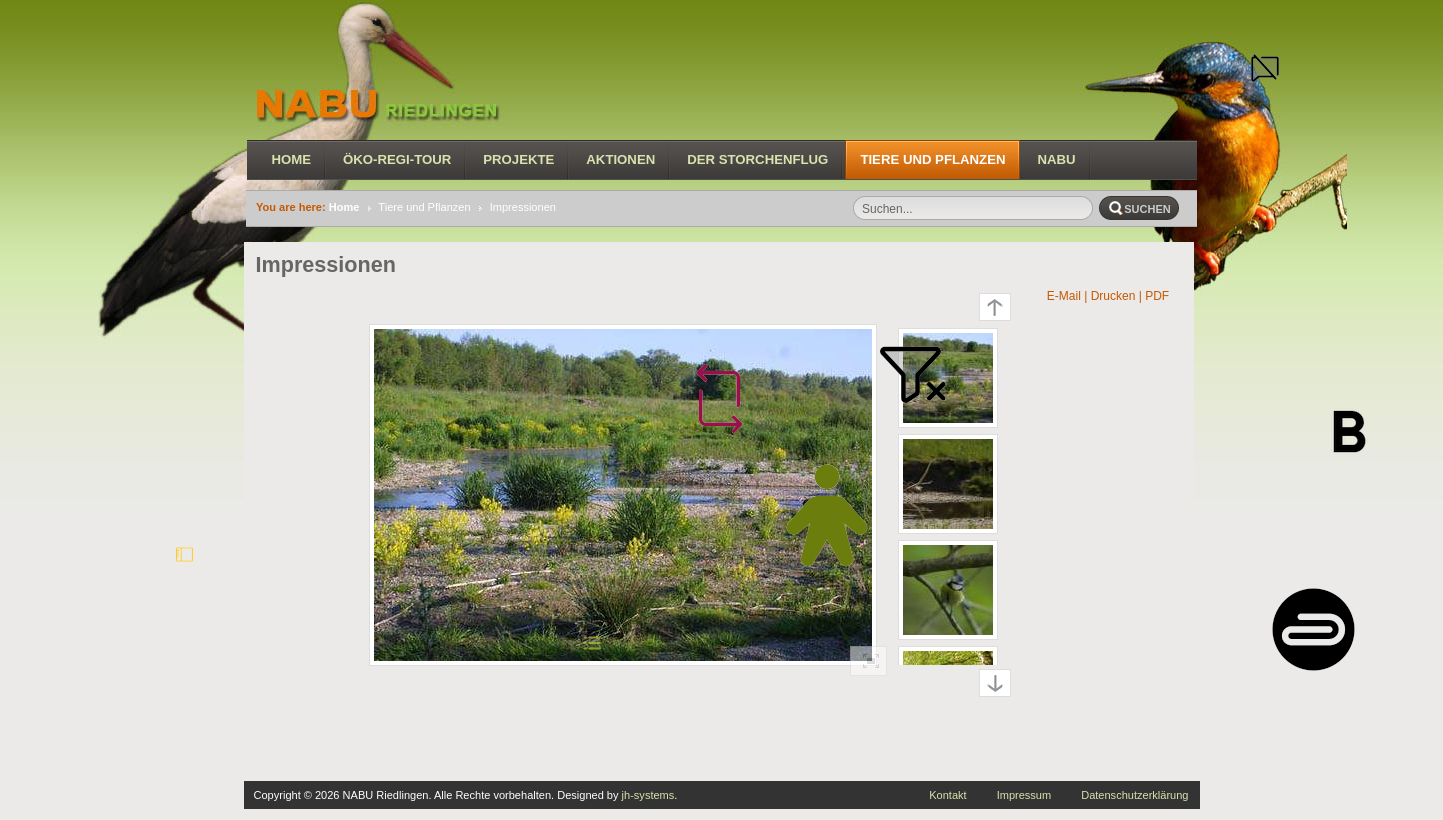 This screenshot has width=1443, height=820. I want to click on attach a file to your message, so click(1313, 629).